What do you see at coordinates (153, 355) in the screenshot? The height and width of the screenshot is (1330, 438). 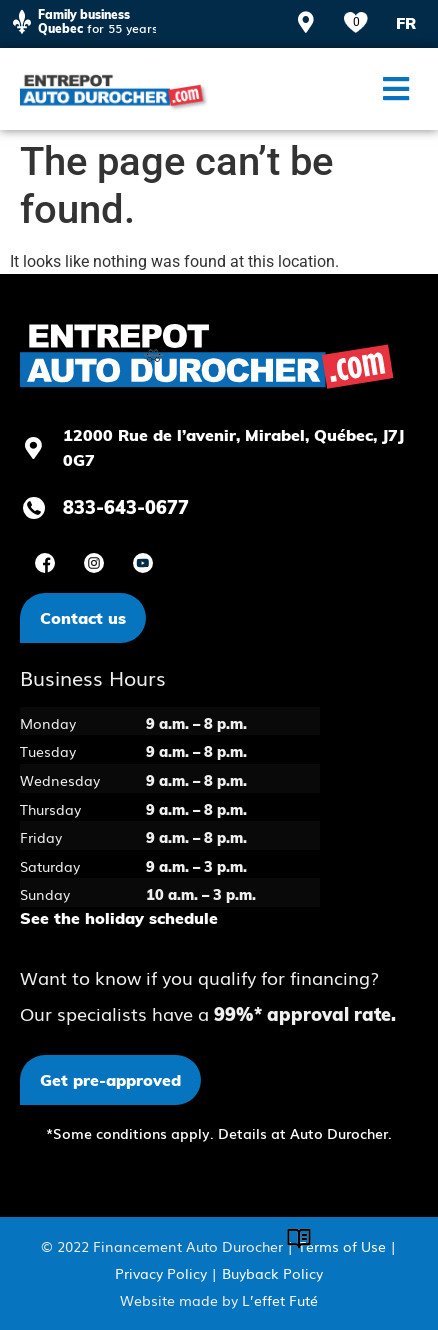 I see `enable incognito or private browsing mode` at bounding box center [153, 355].